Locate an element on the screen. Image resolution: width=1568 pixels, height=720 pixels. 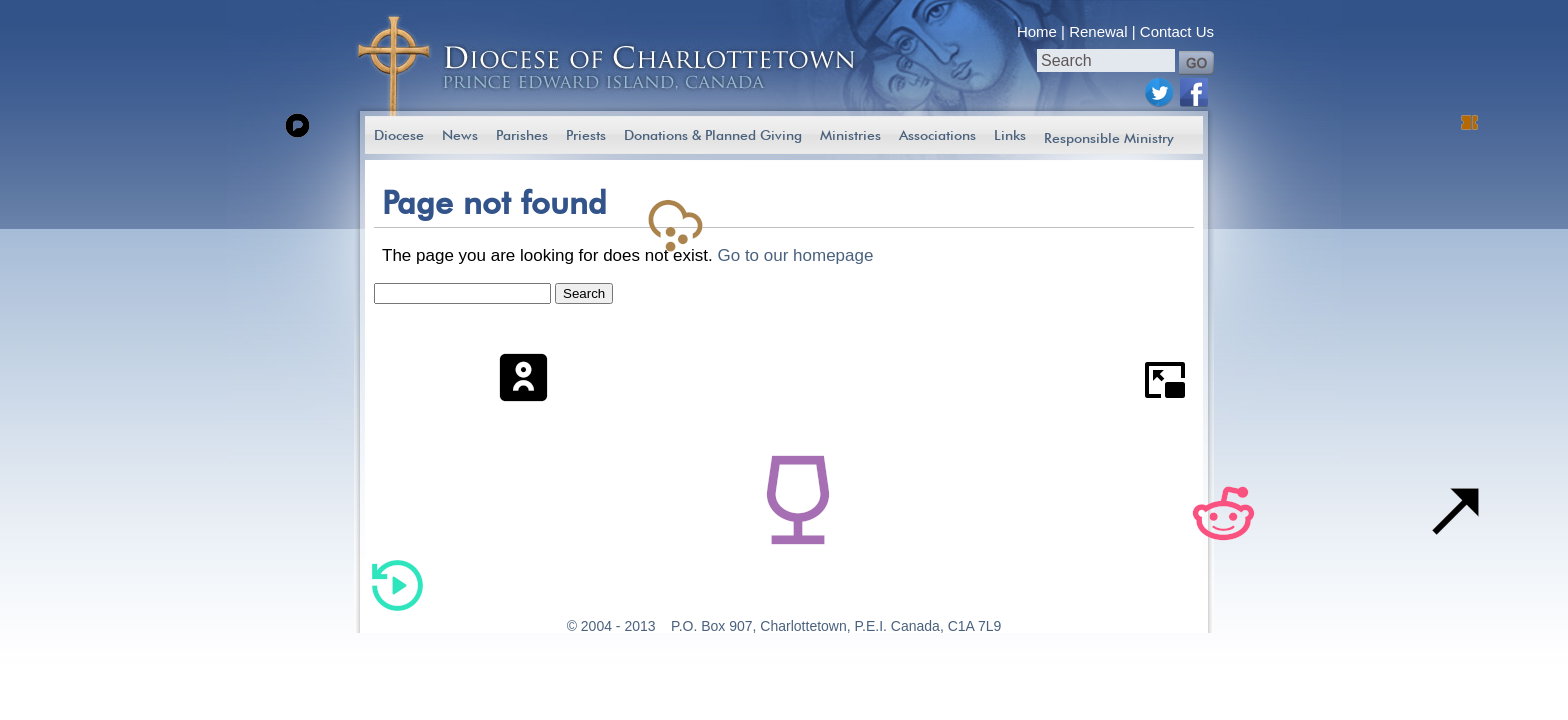
open the Reddit app is located at coordinates (1223, 512).